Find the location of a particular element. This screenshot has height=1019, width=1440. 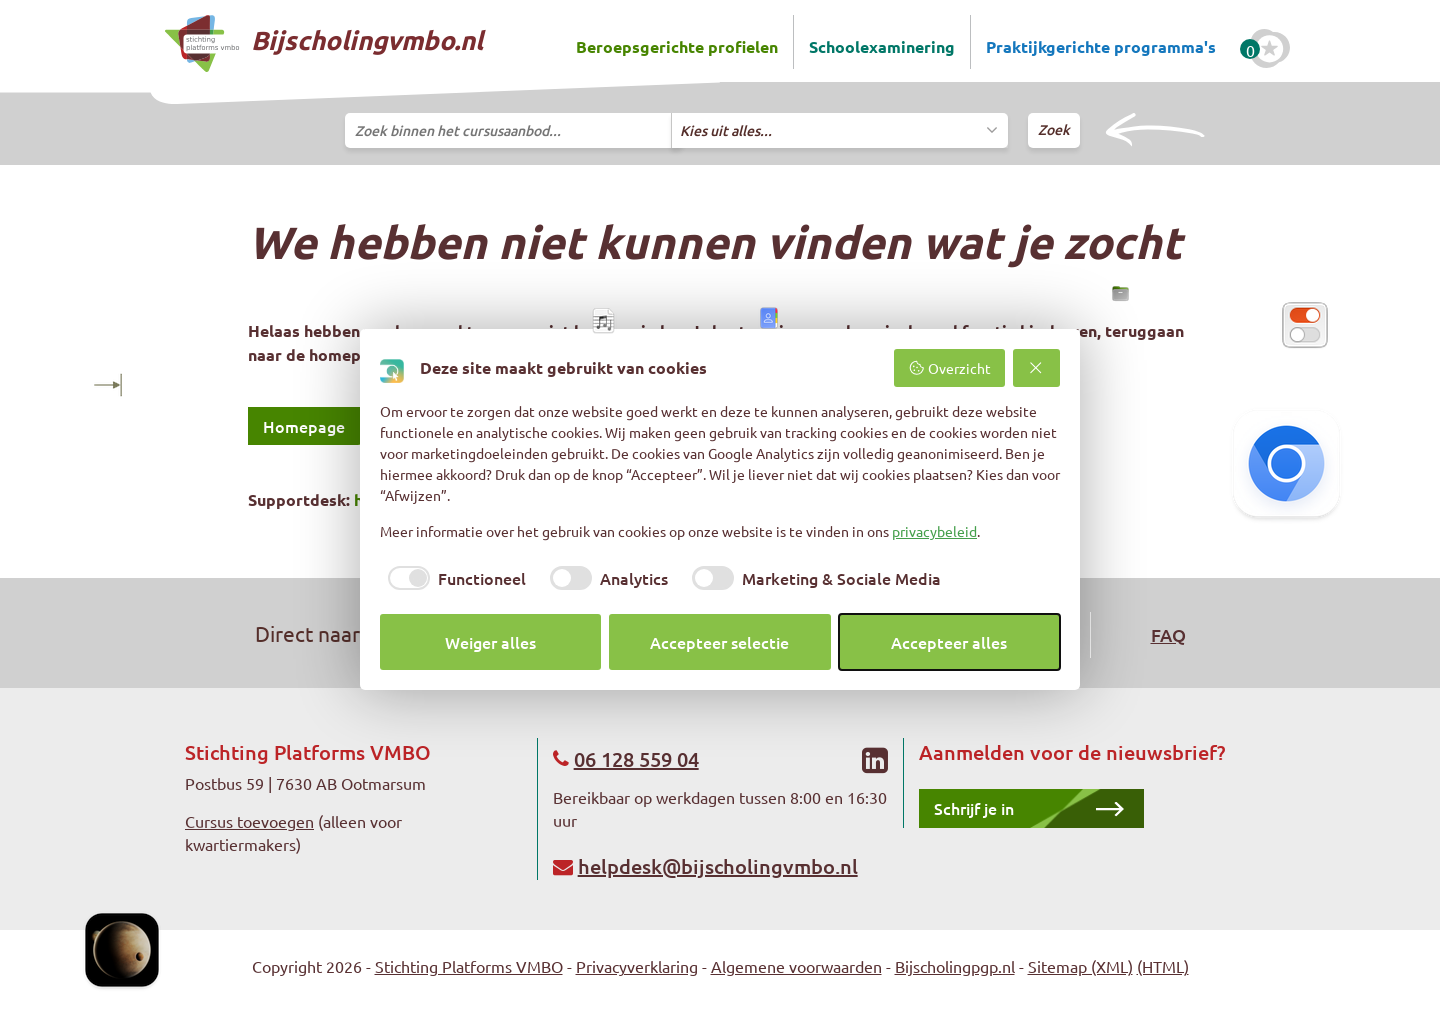

jump to the last item in a list is located at coordinates (108, 385).